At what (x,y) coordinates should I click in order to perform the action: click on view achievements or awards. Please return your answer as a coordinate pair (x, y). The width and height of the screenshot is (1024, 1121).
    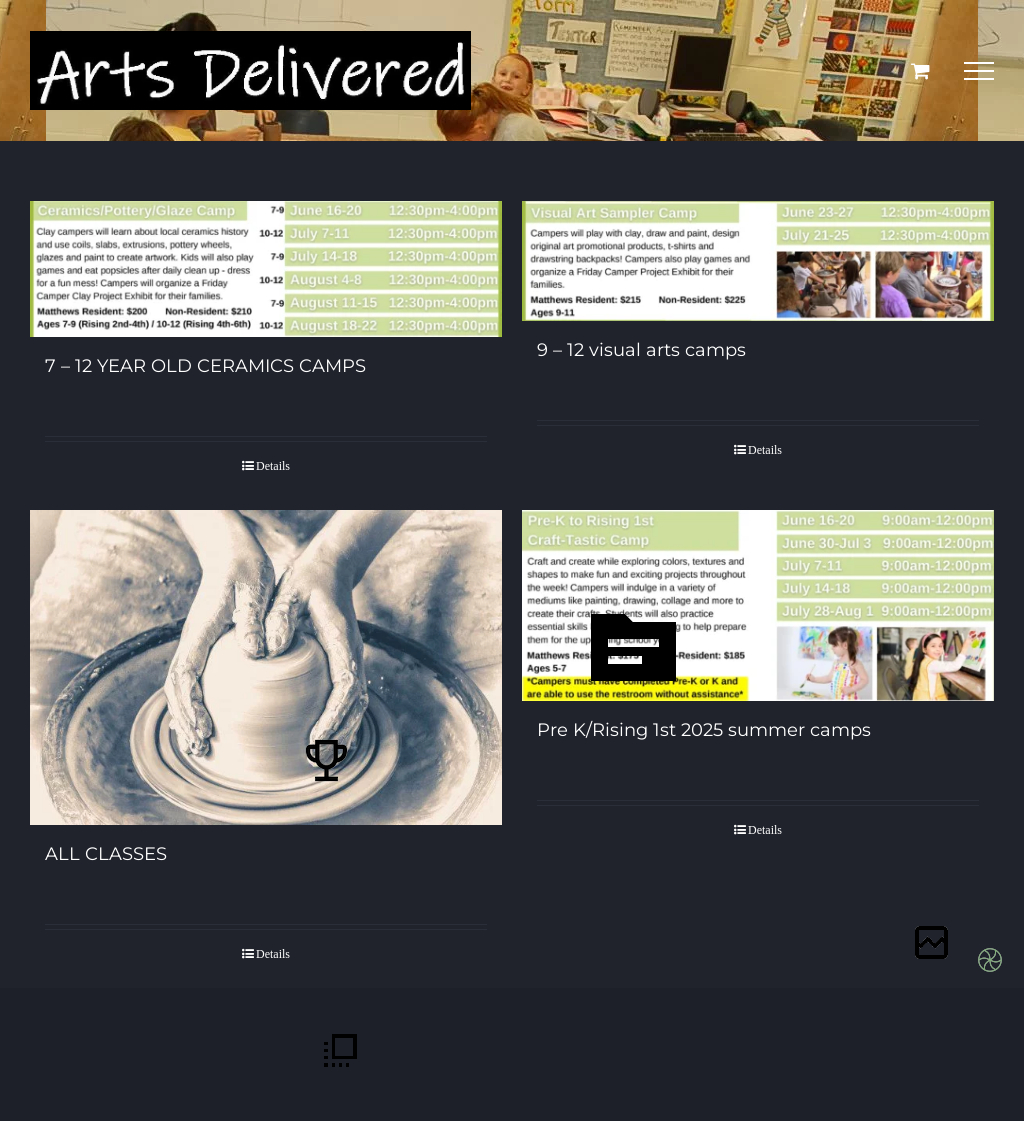
    Looking at the image, I should click on (326, 760).